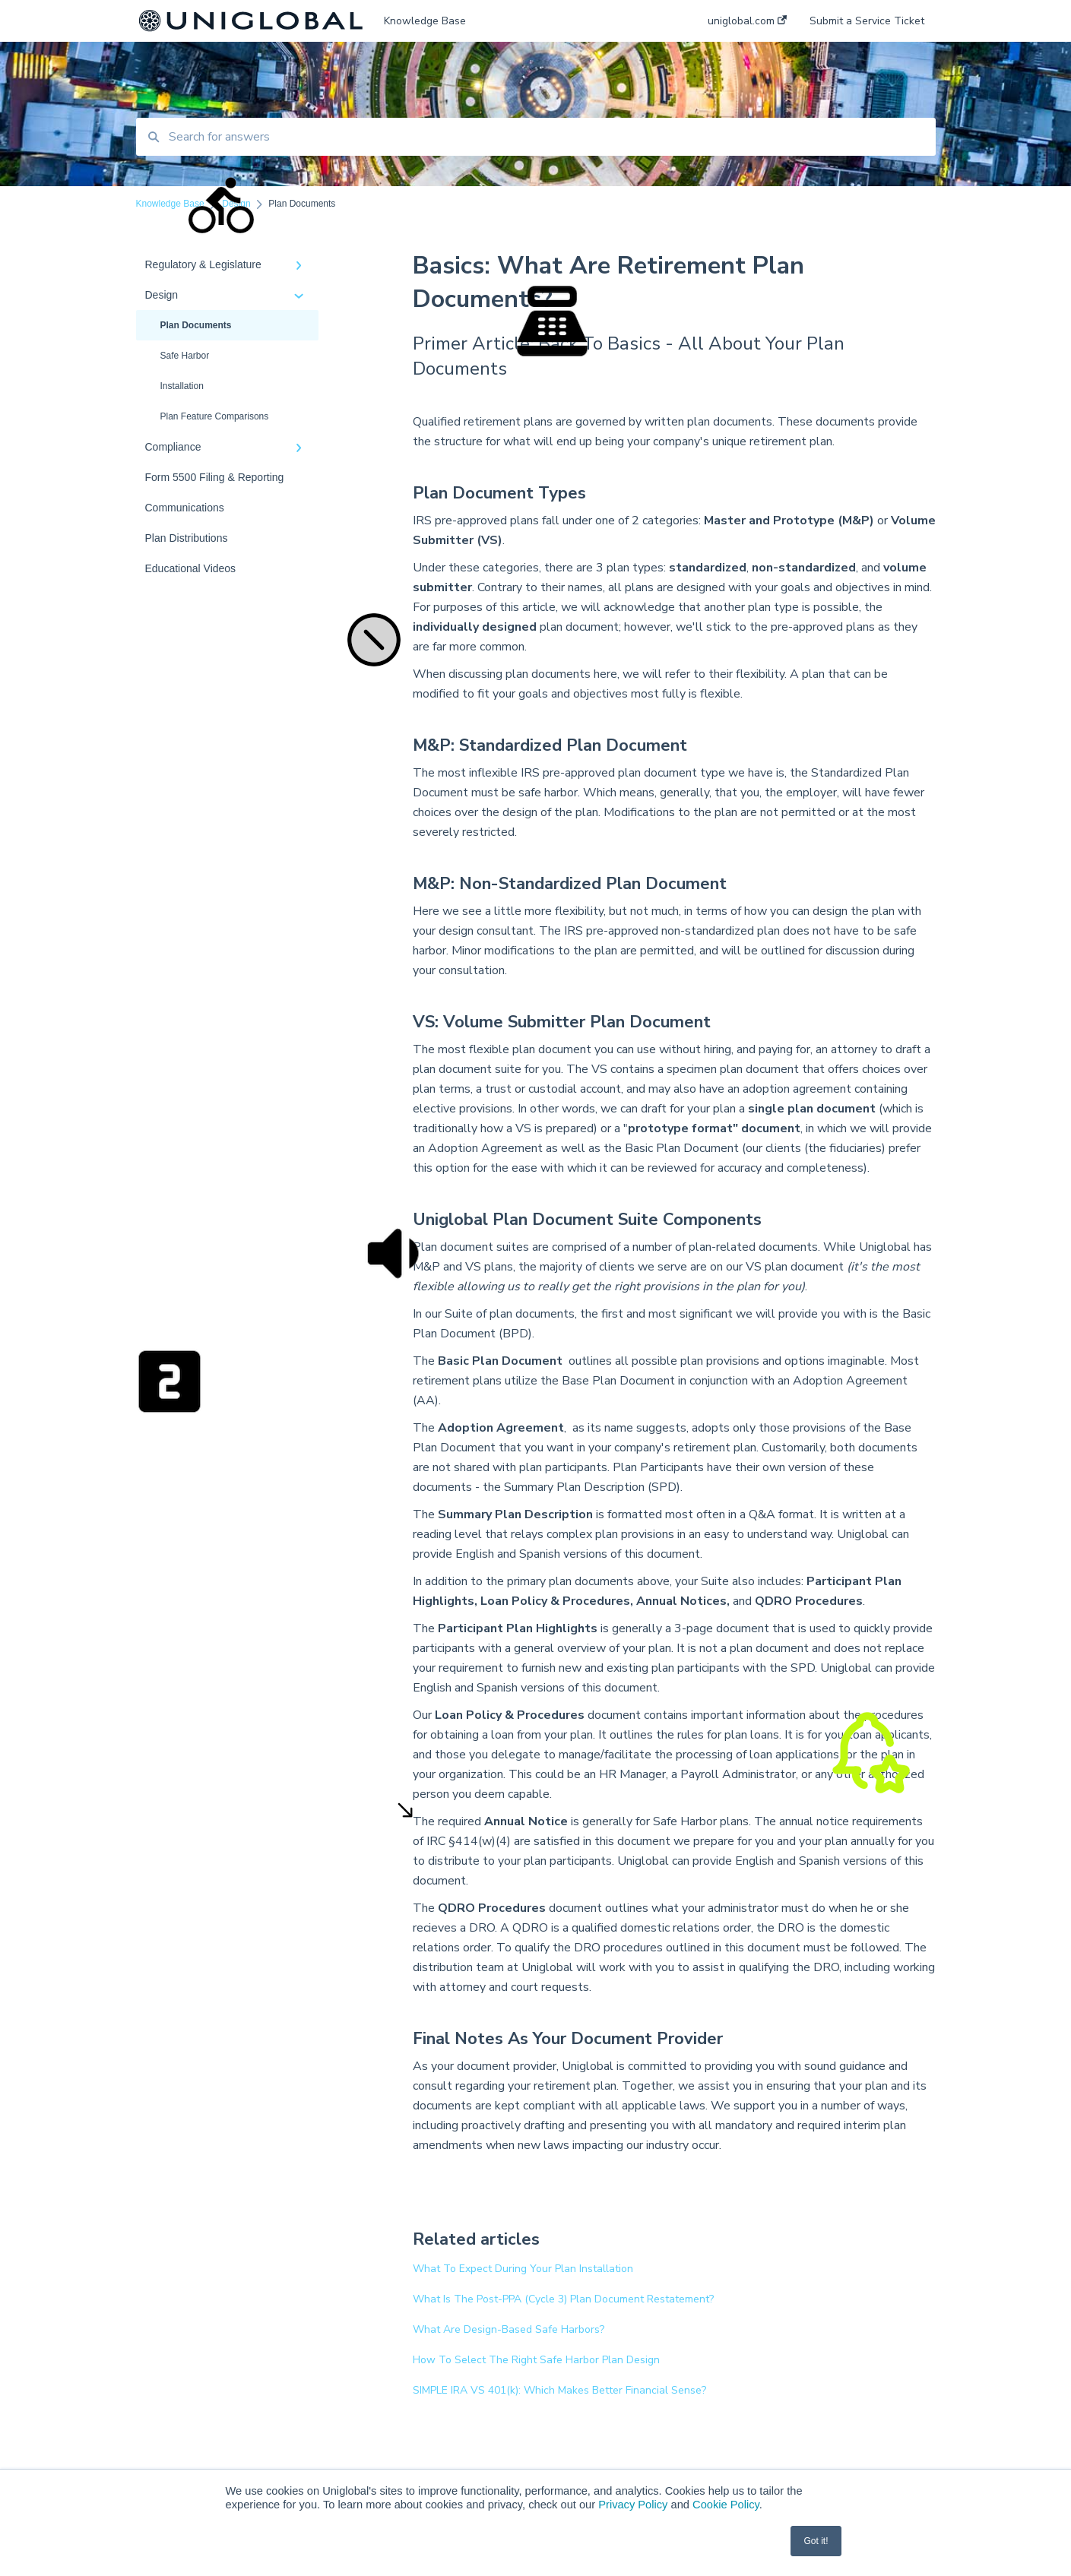 The image size is (1071, 2576). What do you see at coordinates (552, 321) in the screenshot?
I see `access point of sale or checkout system` at bounding box center [552, 321].